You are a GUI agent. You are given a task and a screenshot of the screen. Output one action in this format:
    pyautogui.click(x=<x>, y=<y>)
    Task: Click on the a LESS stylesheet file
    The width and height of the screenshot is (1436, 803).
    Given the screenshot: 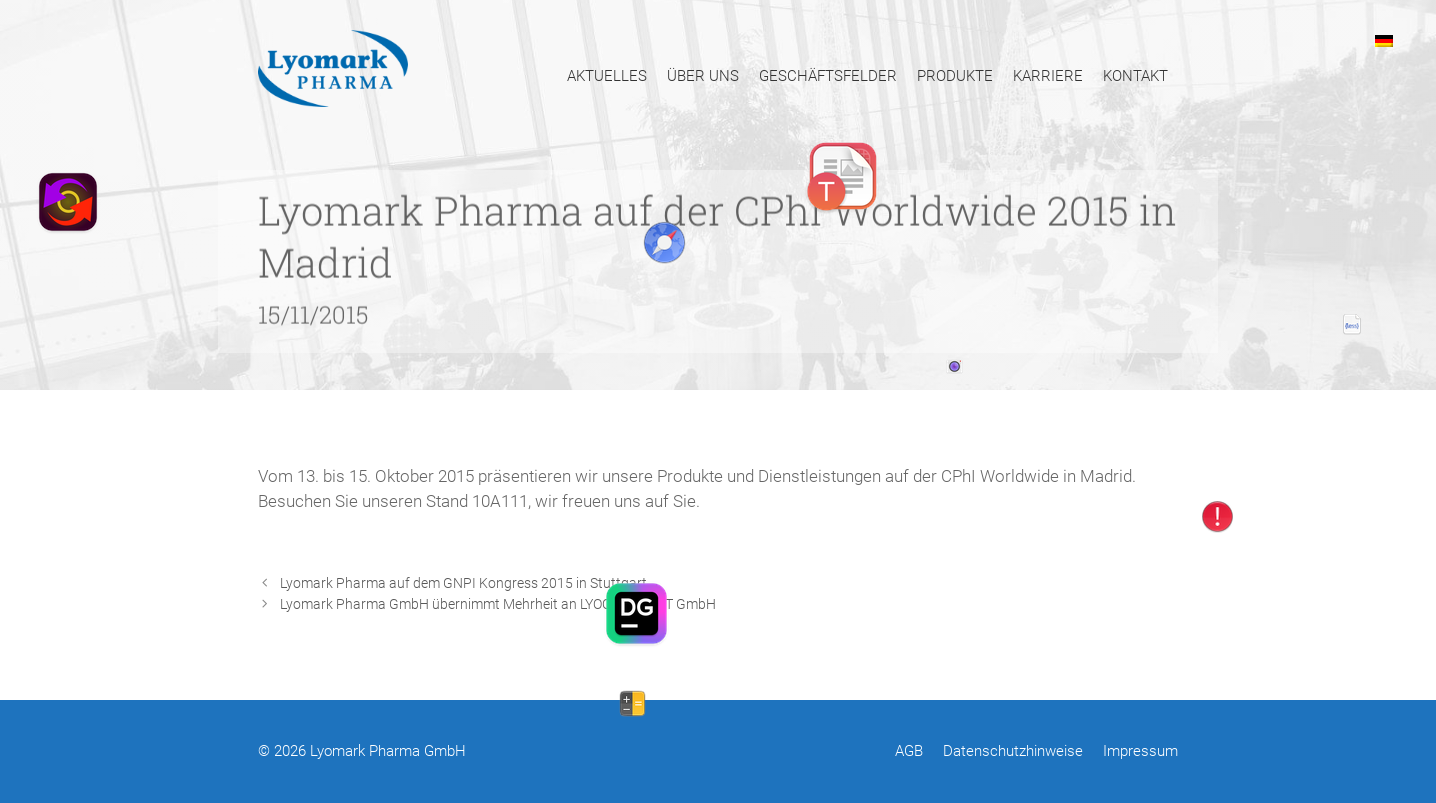 What is the action you would take?
    pyautogui.click(x=1352, y=324)
    